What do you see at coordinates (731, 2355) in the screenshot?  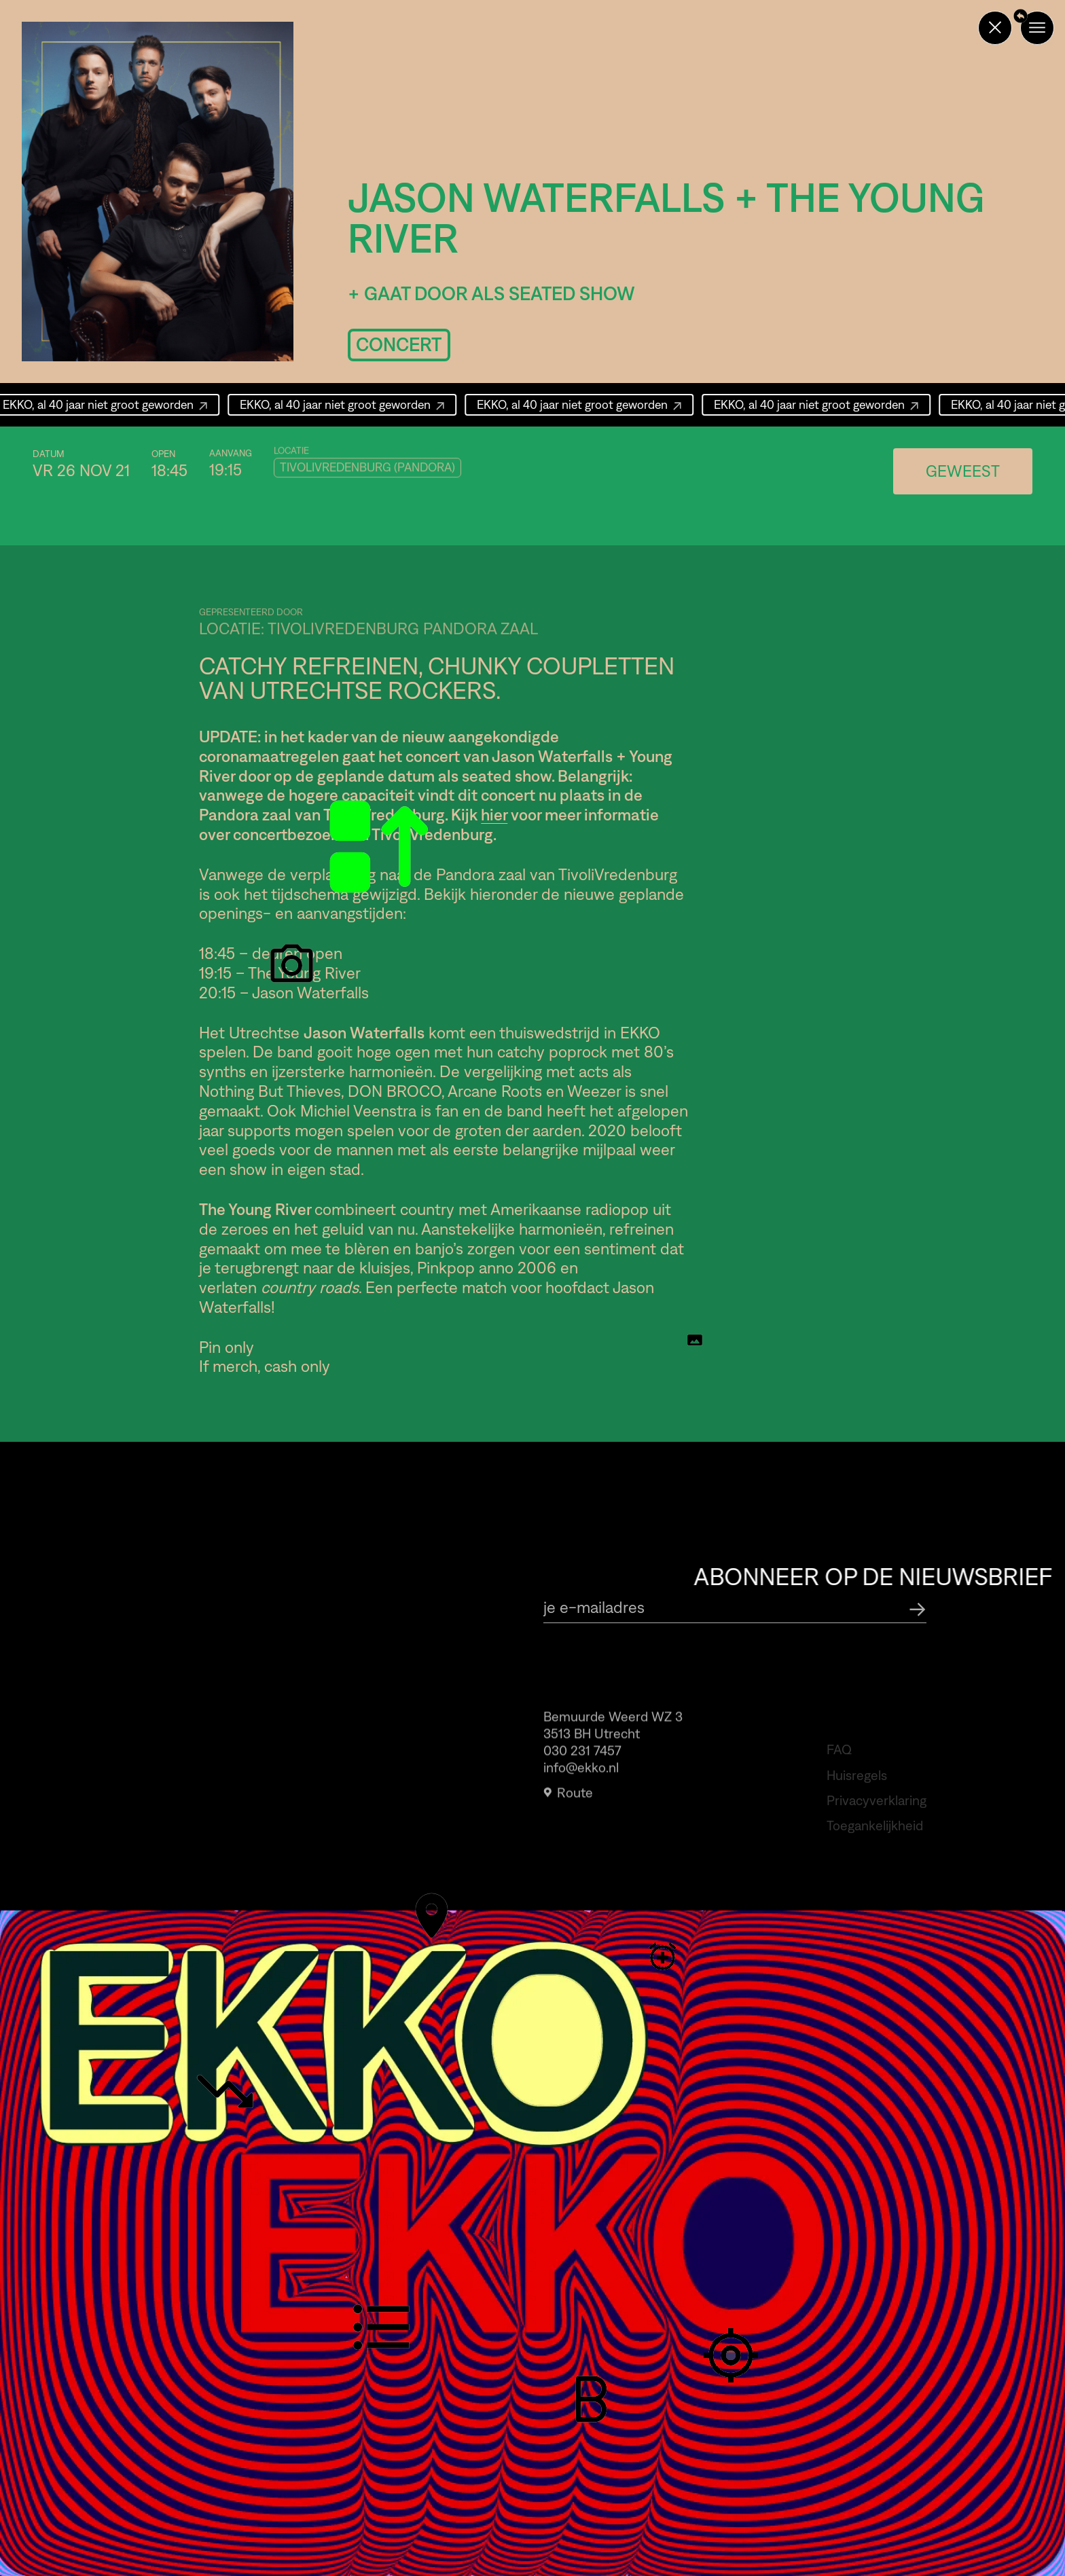 I see `indicates GPS location is locked and active` at bounding box center [731, 2355].